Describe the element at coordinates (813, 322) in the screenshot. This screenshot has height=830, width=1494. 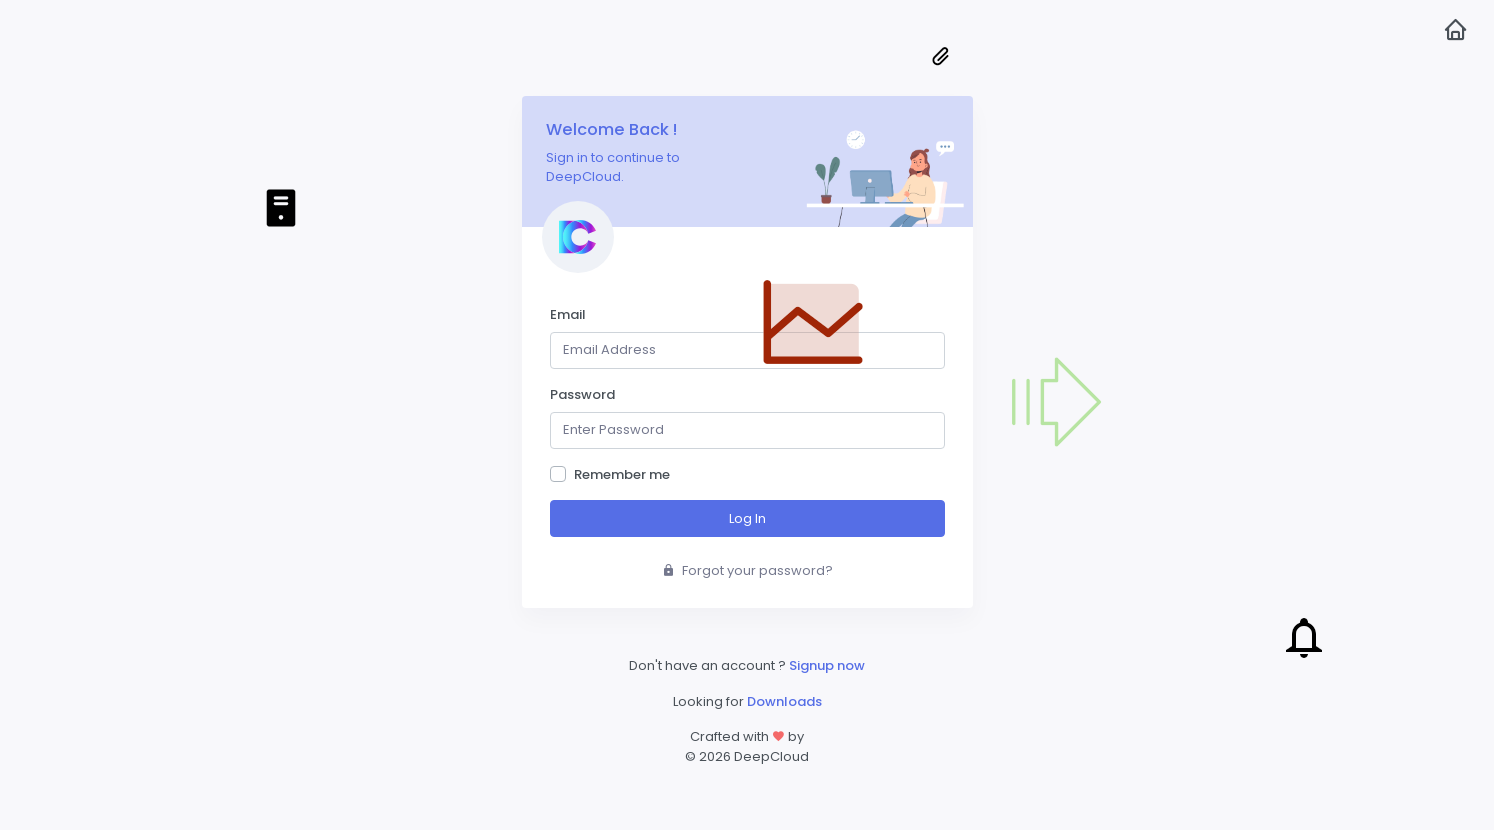
I see `view analytics or performance data` at that location.